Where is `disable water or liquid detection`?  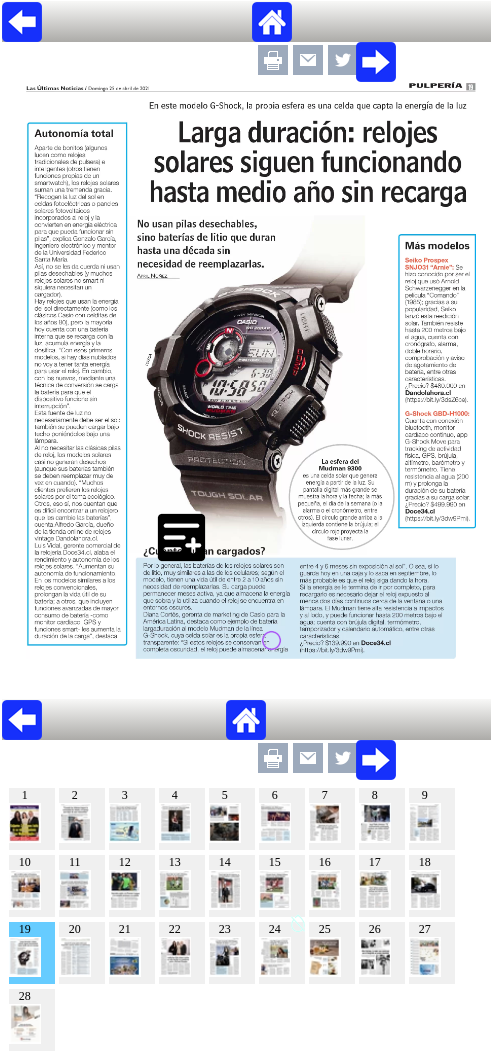
disable water or liquid detection is located at coordinates (298, 924).